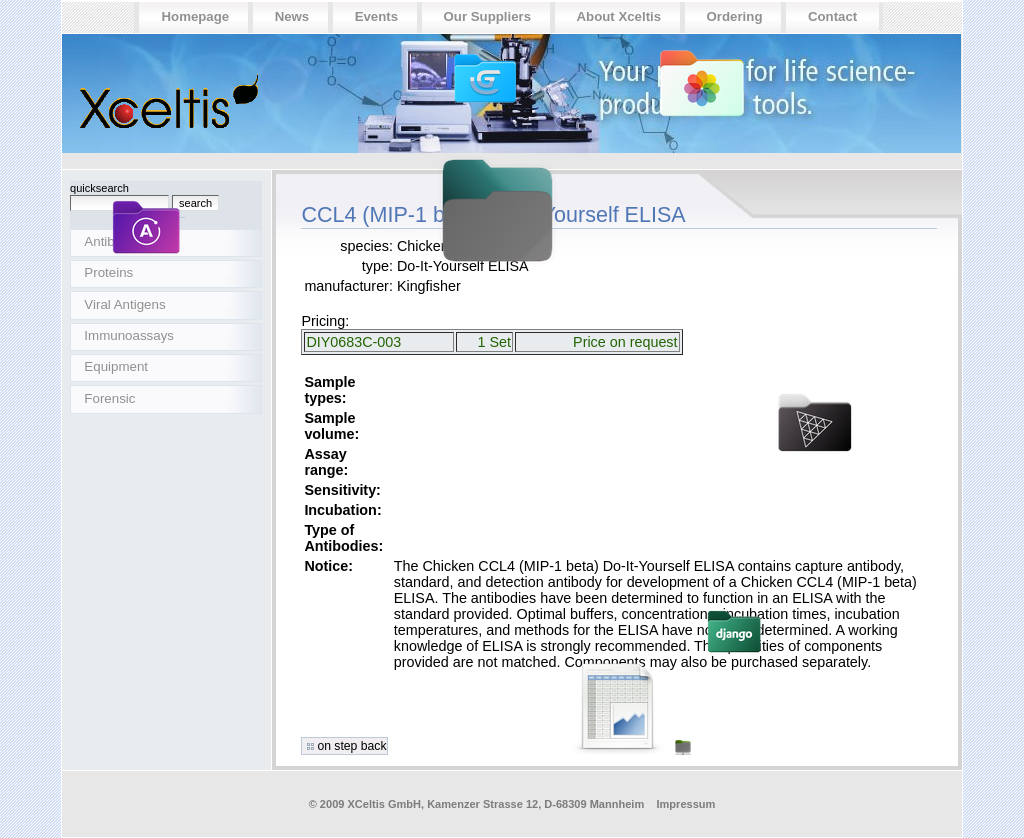  What do you see at coordinates (146, 229) in the screenshot?
I see `open apollo app files folder` at bounding box center [146, 229].